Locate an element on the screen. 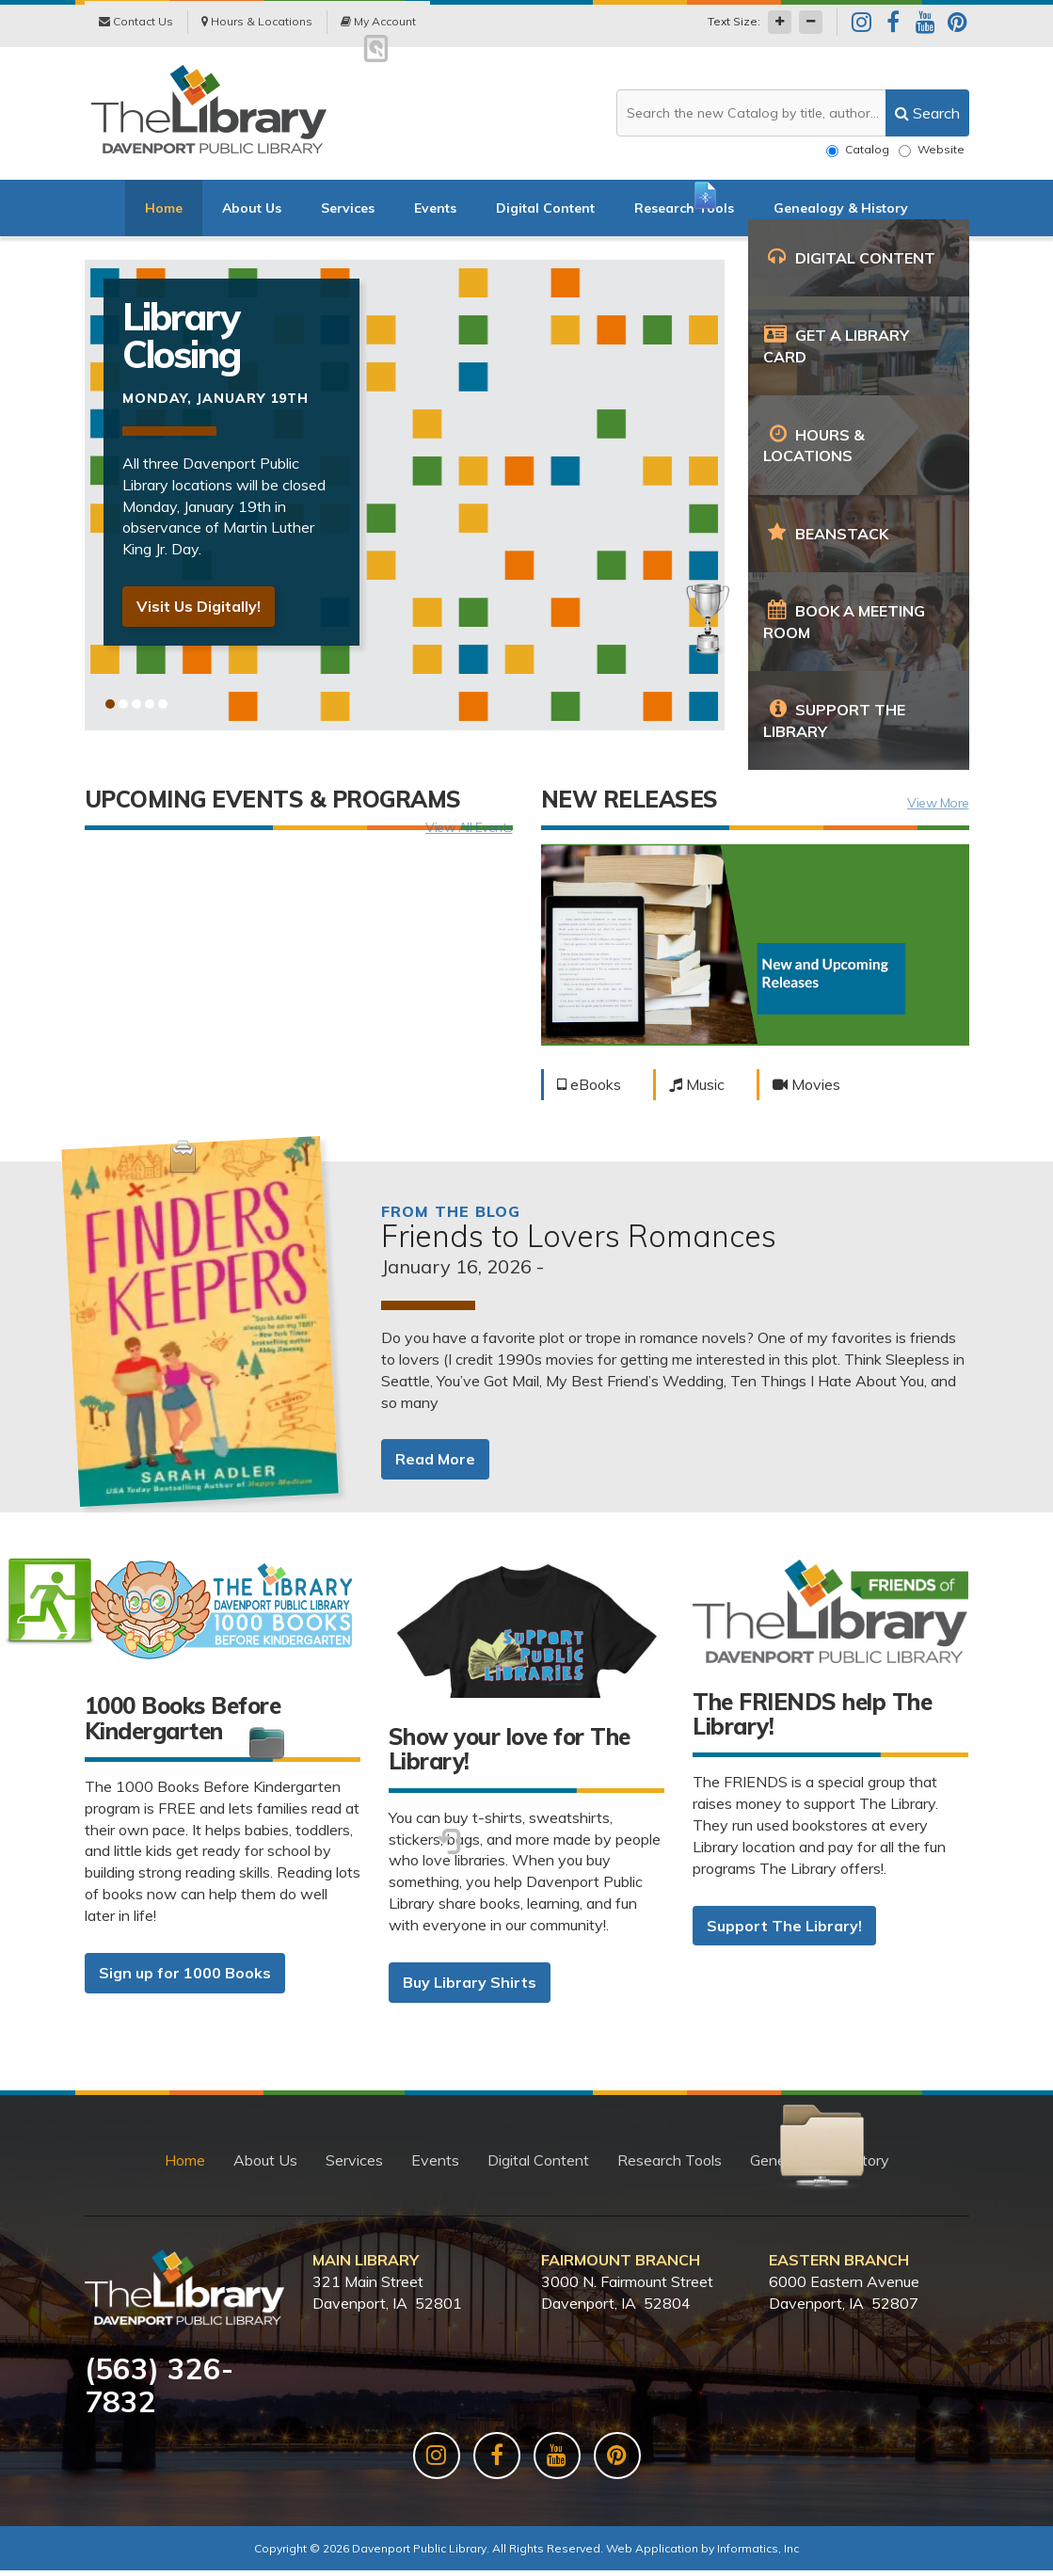  indicates a valid drop target for moving files into this folder is located at coordinates (266, 1742).